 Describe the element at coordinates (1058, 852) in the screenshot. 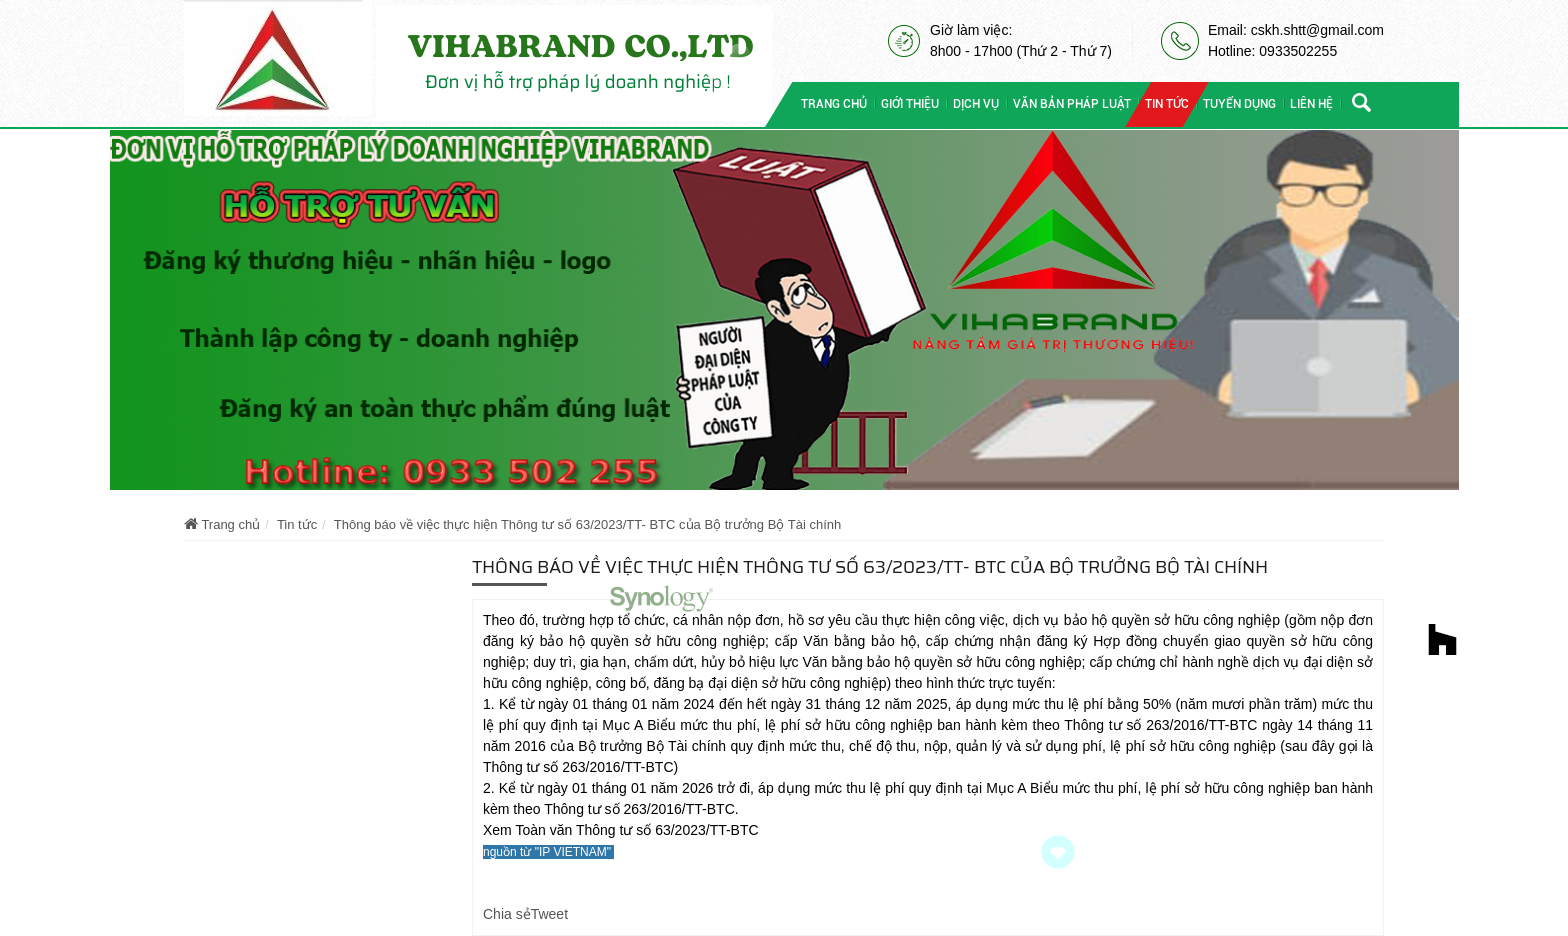

I see `copper cryptocurrency logo` at that location.